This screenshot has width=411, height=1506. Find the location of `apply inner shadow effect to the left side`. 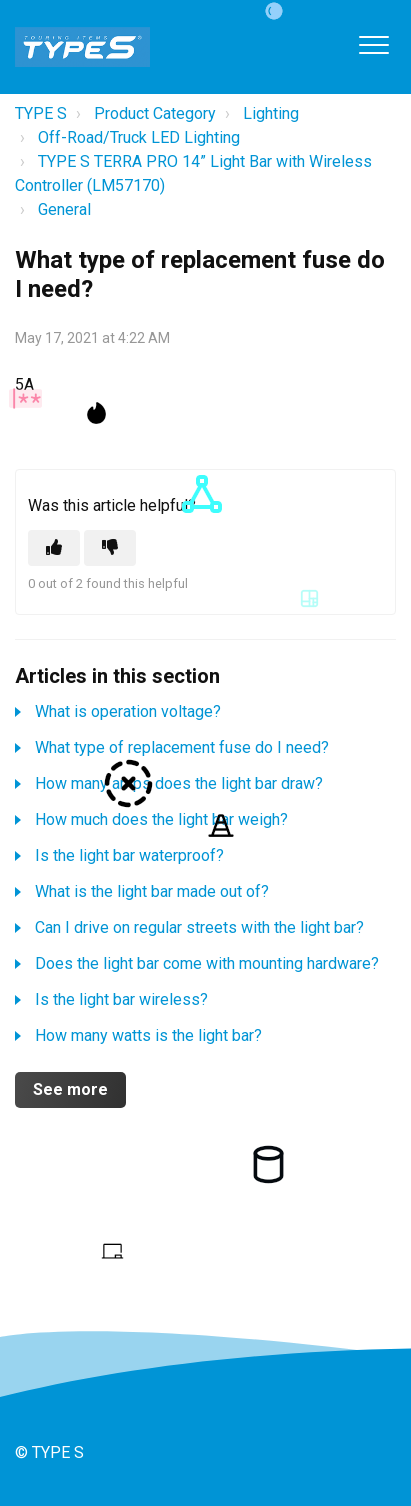

apply inner shadow effect to the left side is located at coordinates (274, 11).